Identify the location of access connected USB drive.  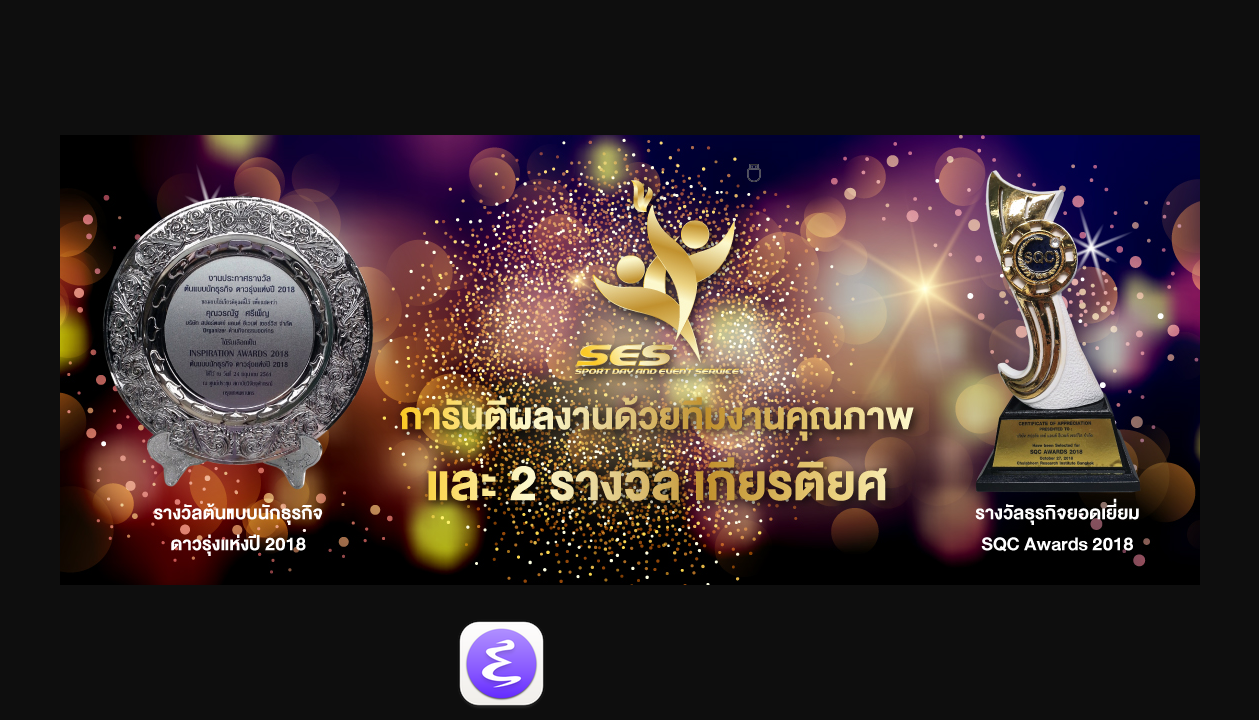
(754, 173).